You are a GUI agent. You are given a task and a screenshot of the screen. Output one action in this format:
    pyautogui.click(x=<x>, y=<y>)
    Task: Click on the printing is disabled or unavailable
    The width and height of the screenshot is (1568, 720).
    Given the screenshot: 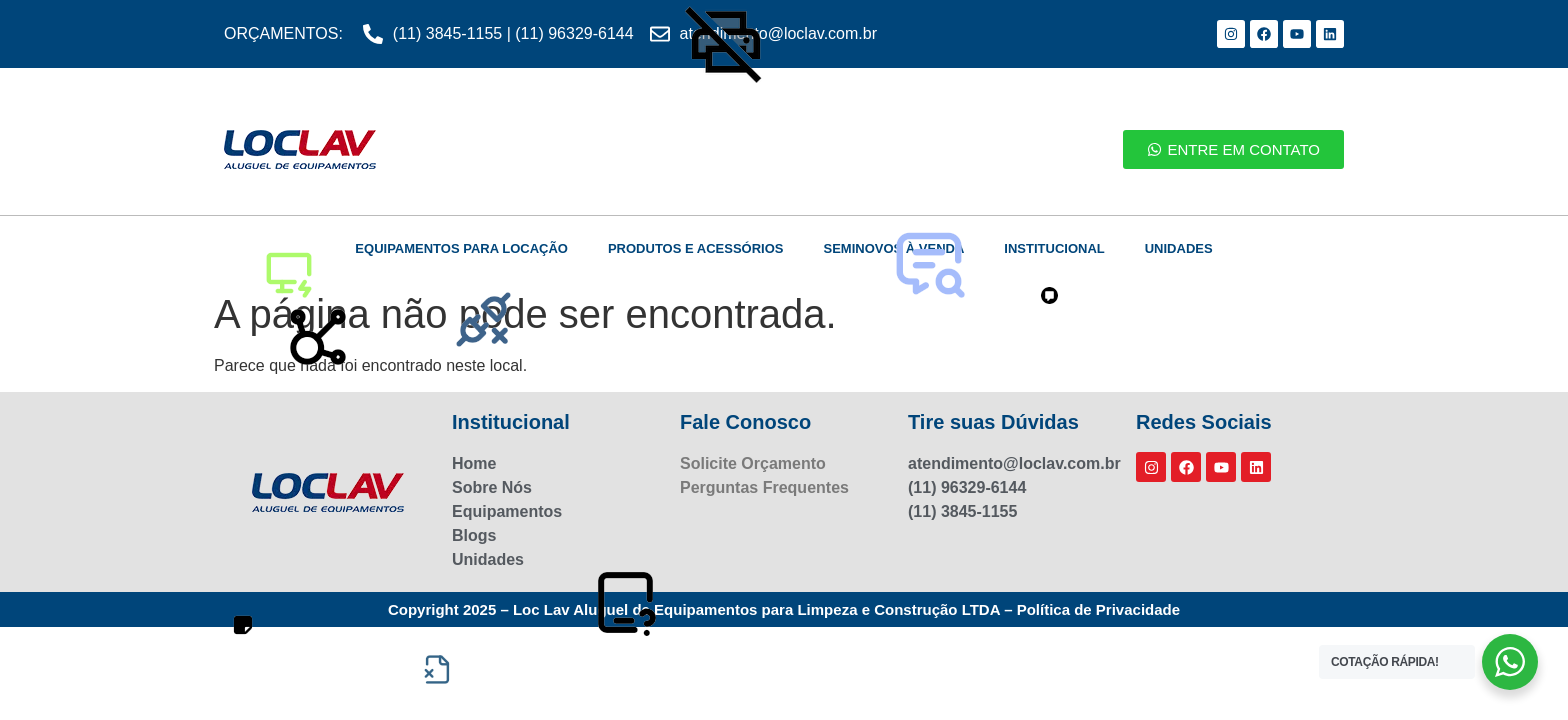 What is the action you would take?
    pyautogui.click(x=726, y=42)
    